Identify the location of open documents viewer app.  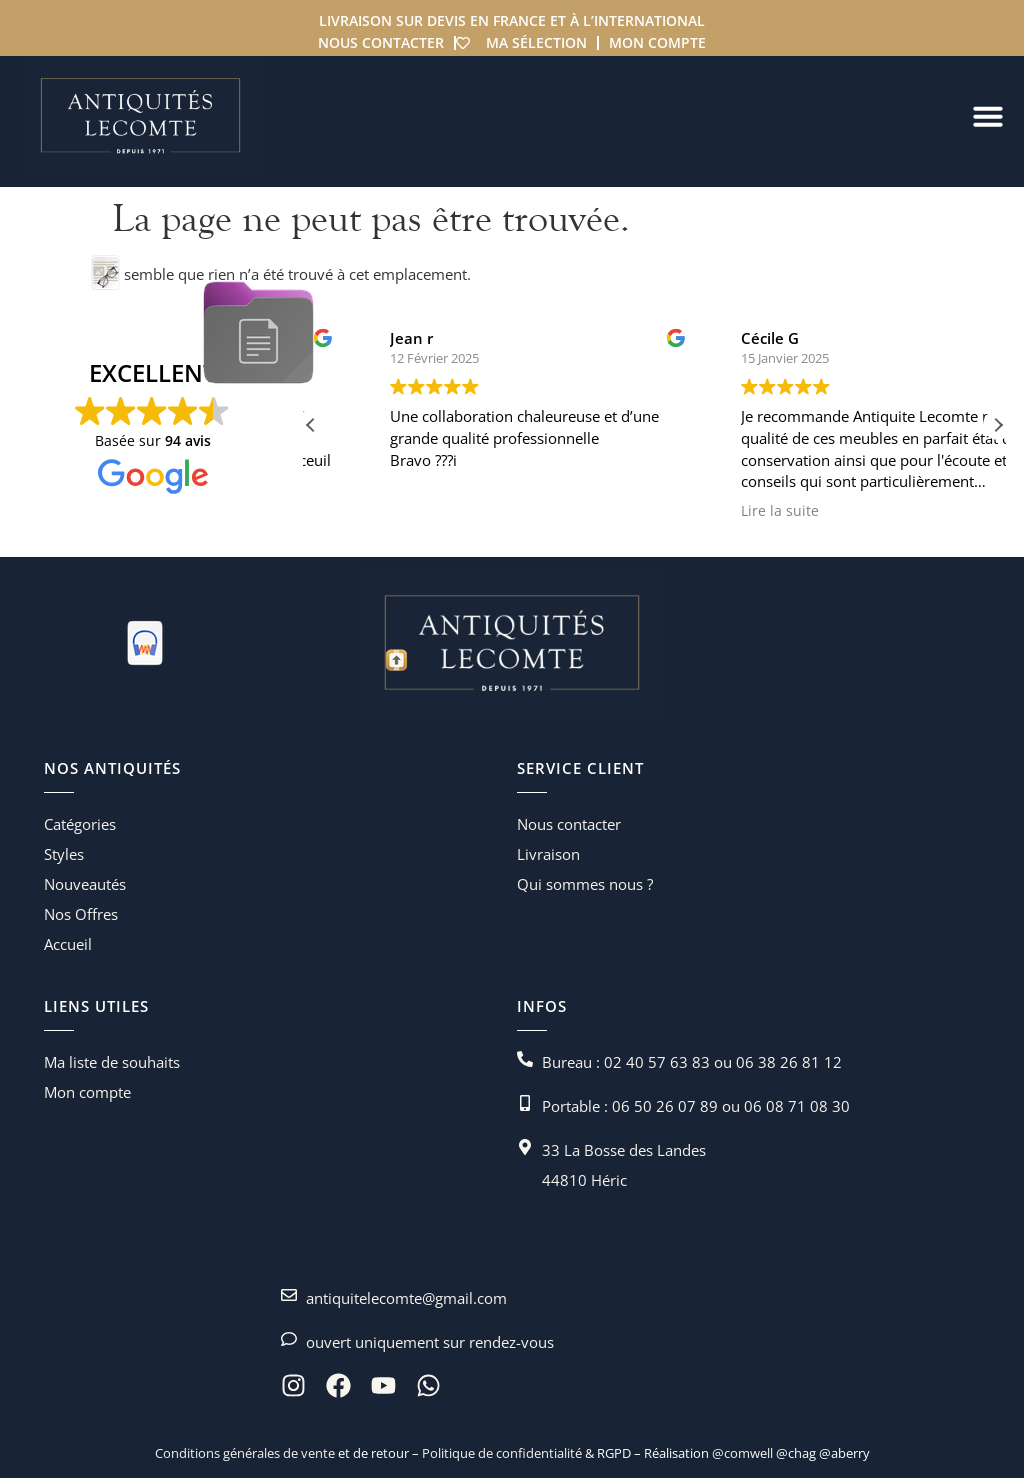
(105, 272).